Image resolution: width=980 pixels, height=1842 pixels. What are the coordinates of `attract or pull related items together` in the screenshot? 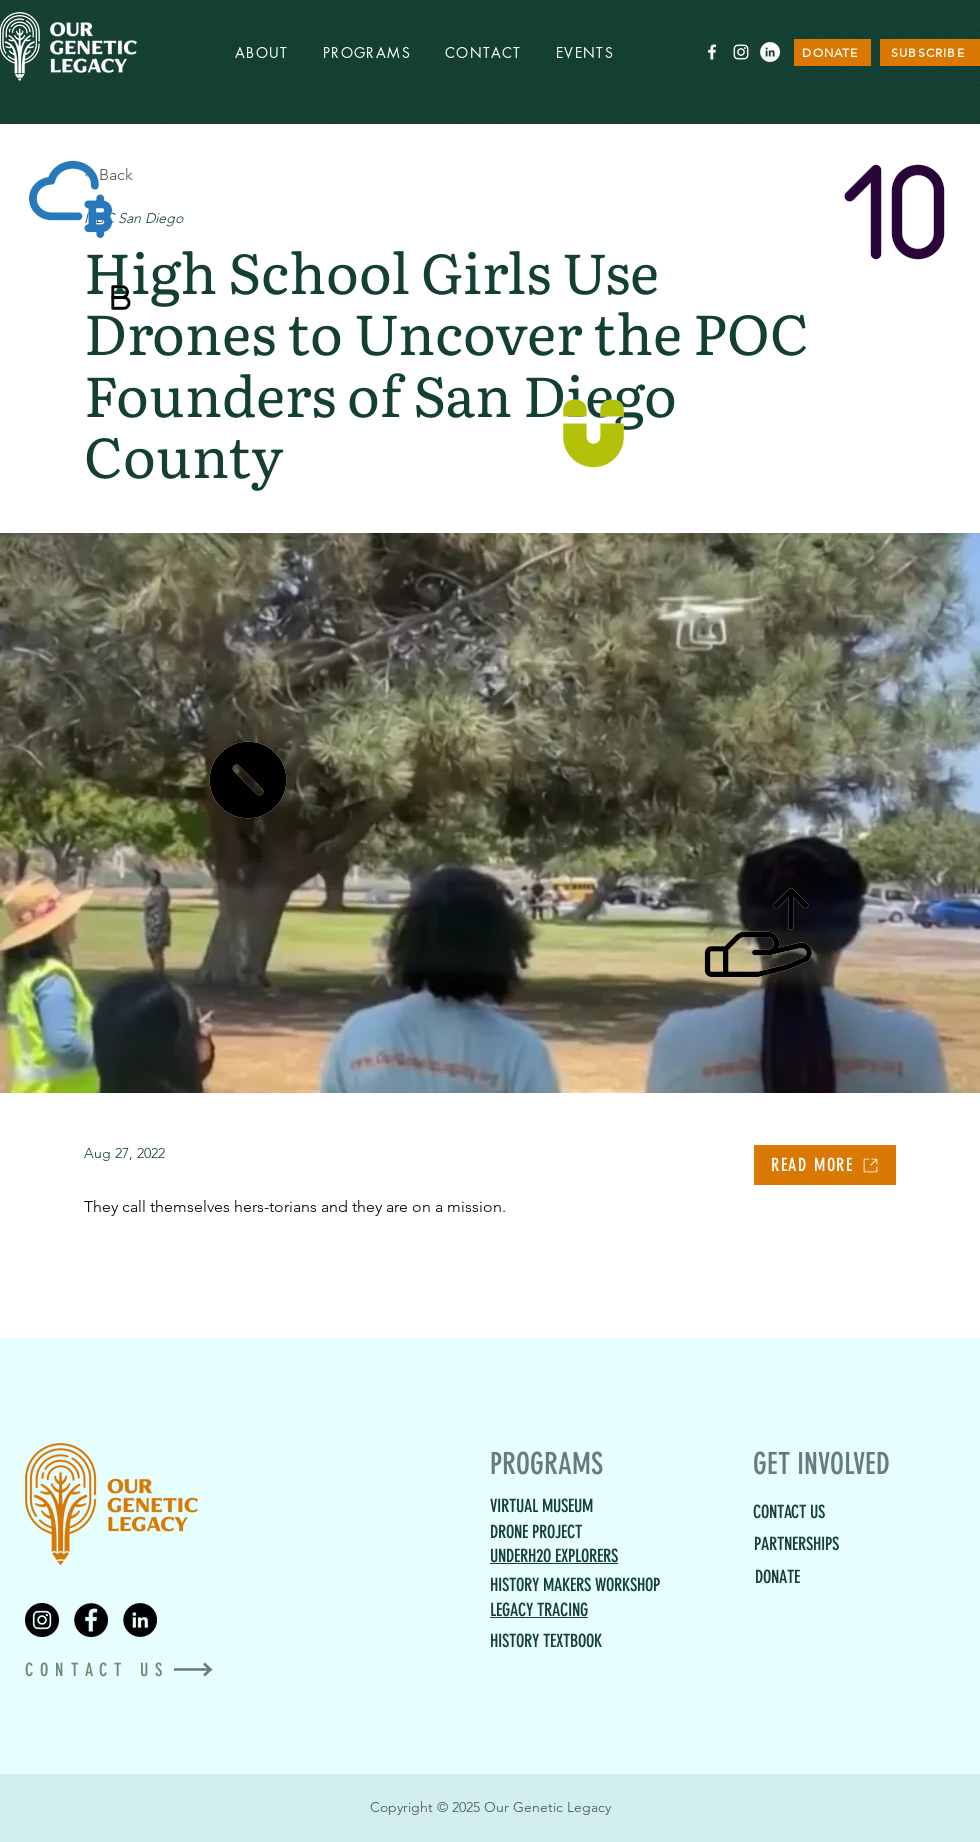 It's located at (593, 433).